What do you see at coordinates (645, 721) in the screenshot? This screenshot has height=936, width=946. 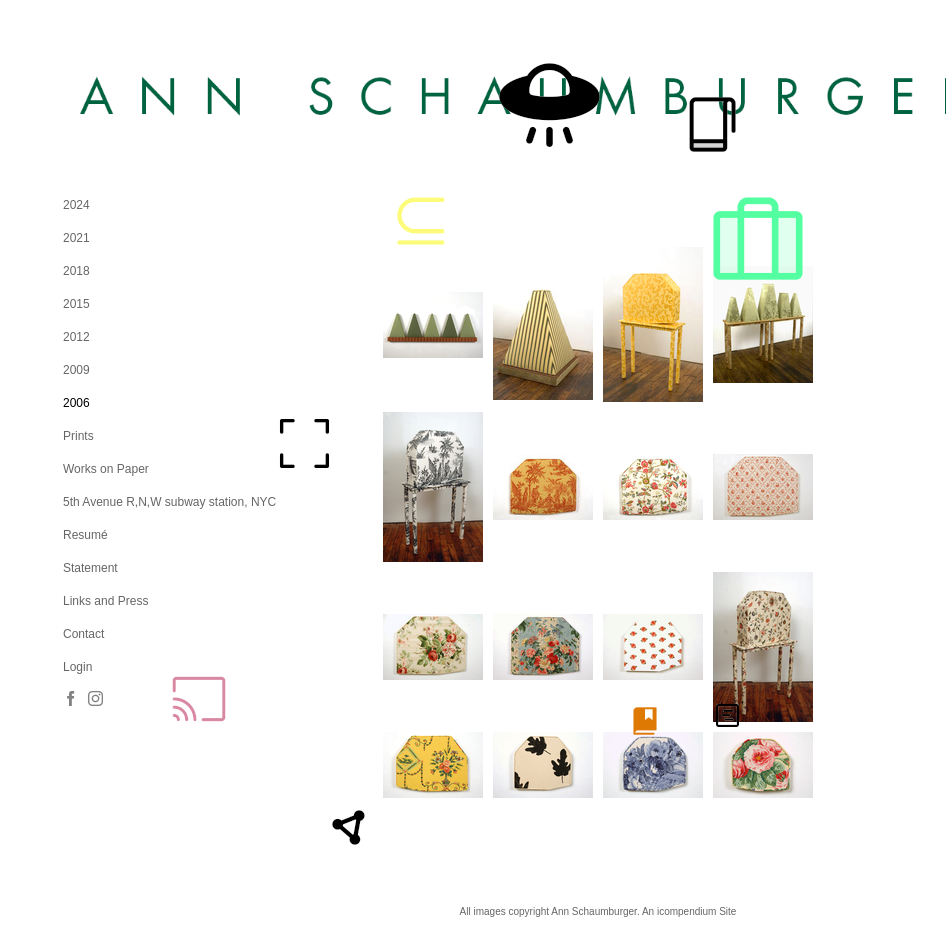 I see `access your bookmarked reading list` at bounding box center [645, 721].